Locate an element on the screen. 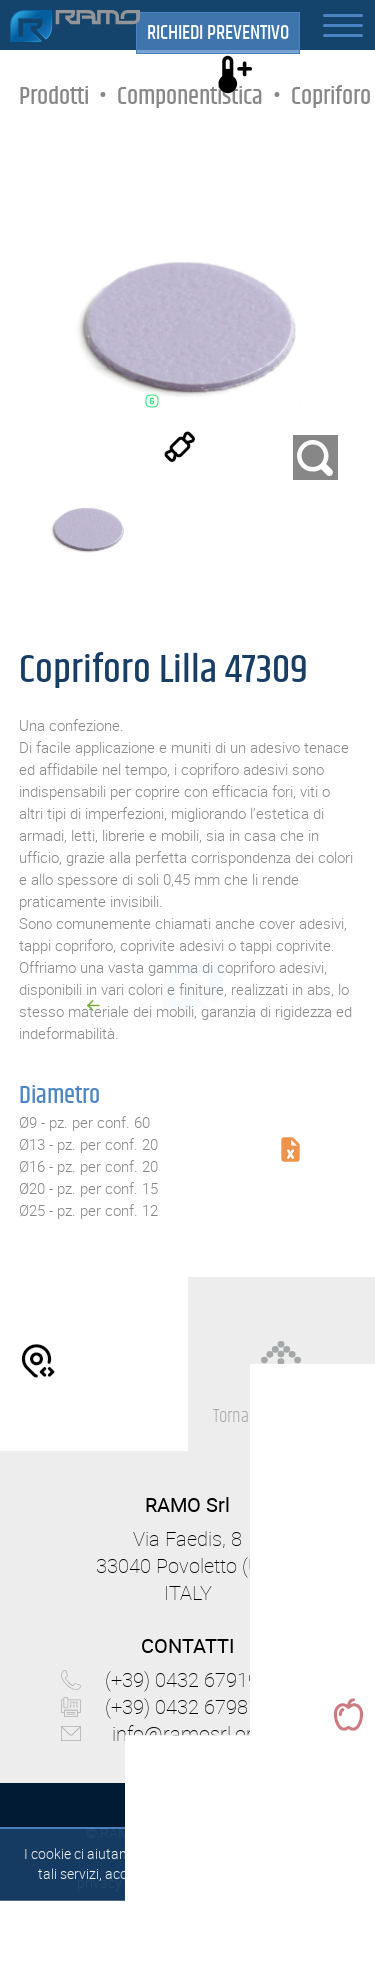  open or view an excel spreadsheet is located at coordinates (290, 1149).